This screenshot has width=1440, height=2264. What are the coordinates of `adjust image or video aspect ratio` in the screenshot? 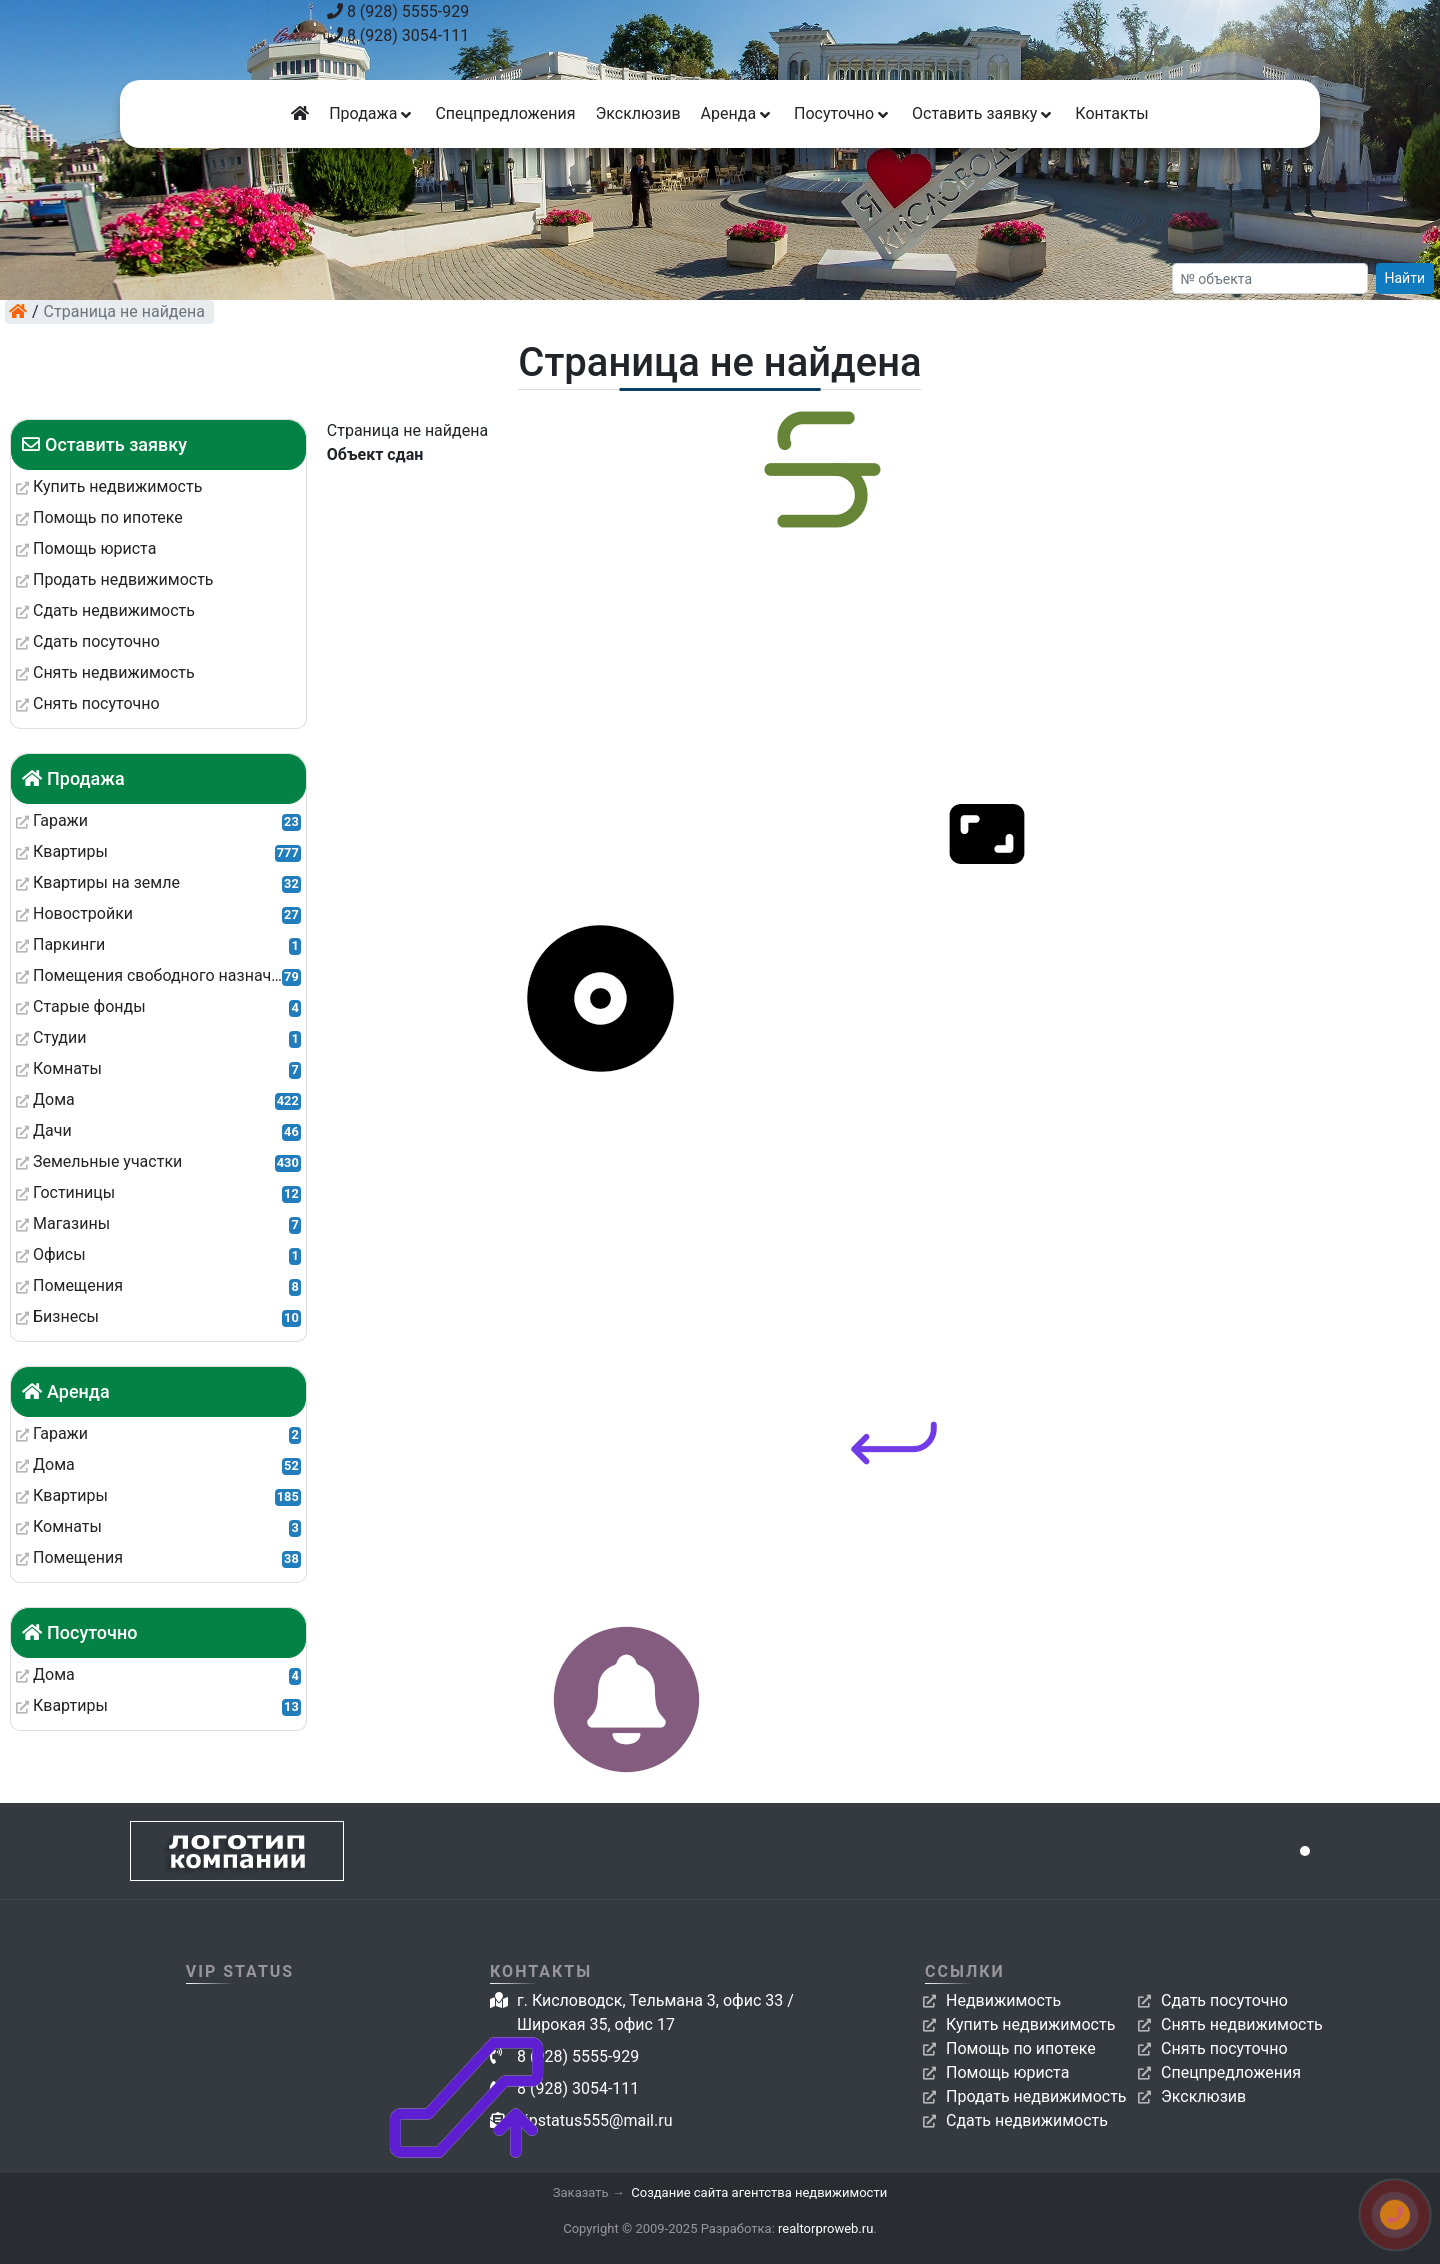 It's located at (987, 834).